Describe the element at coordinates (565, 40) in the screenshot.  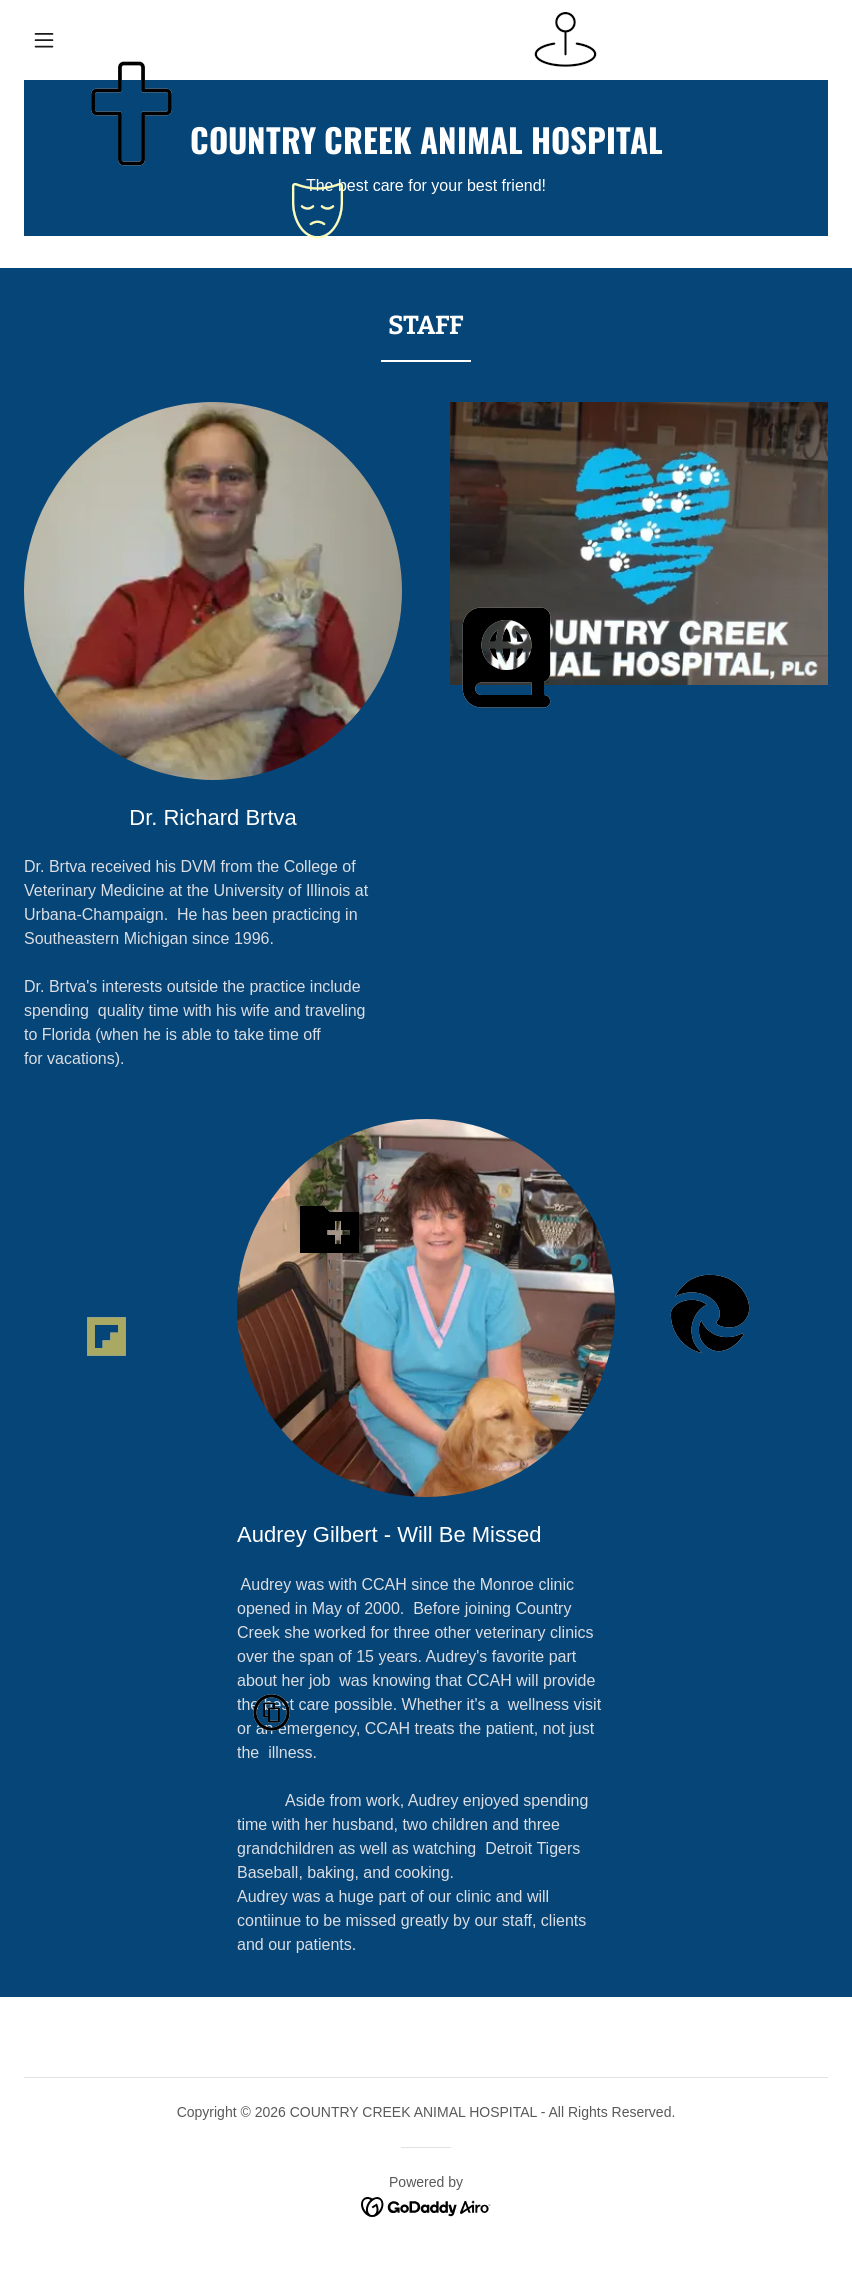
I see `mark a location on the map` at that location.